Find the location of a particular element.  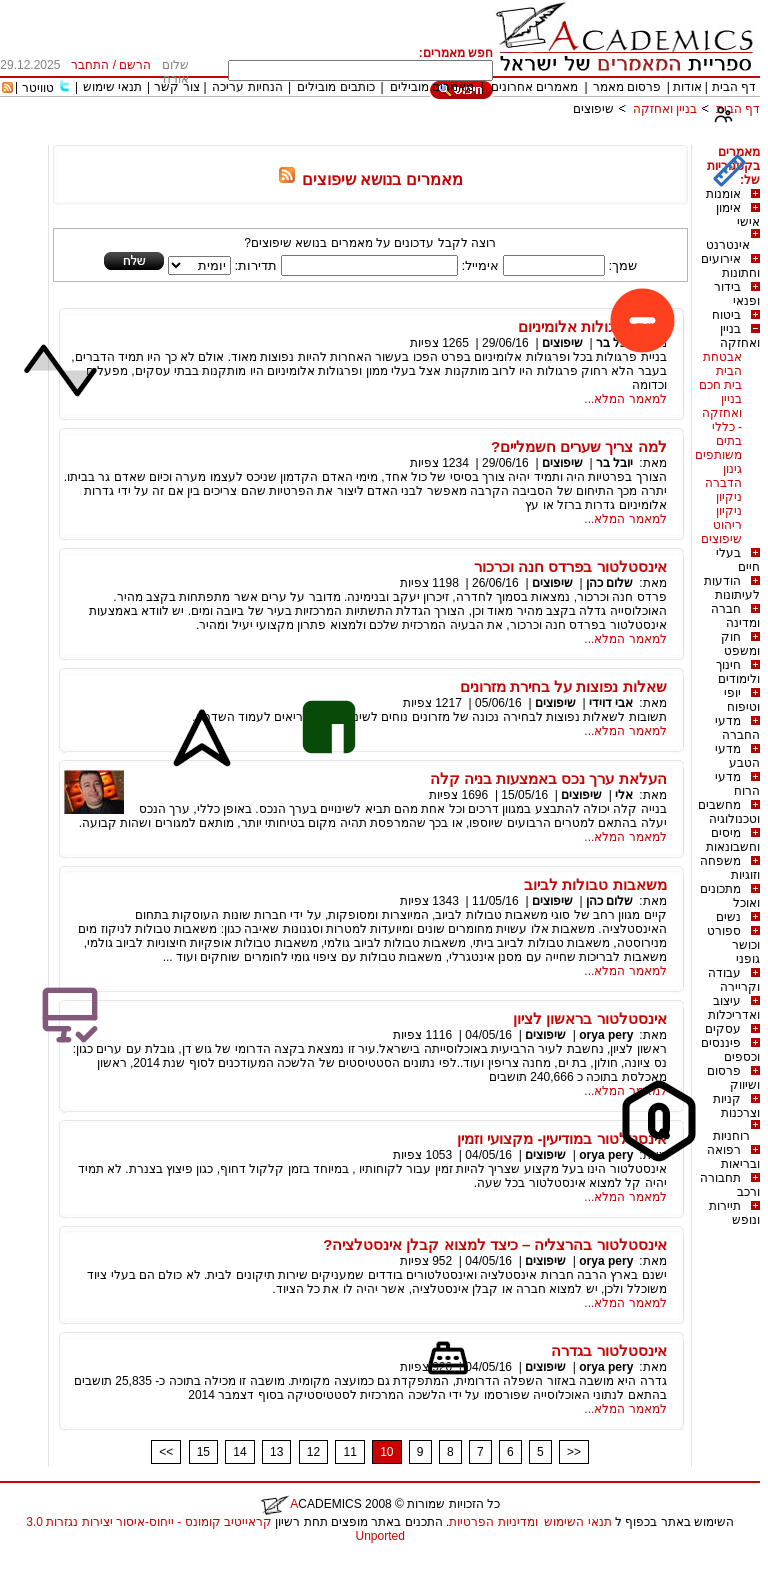

npm package manager logo is located at coordinates (329, 727).